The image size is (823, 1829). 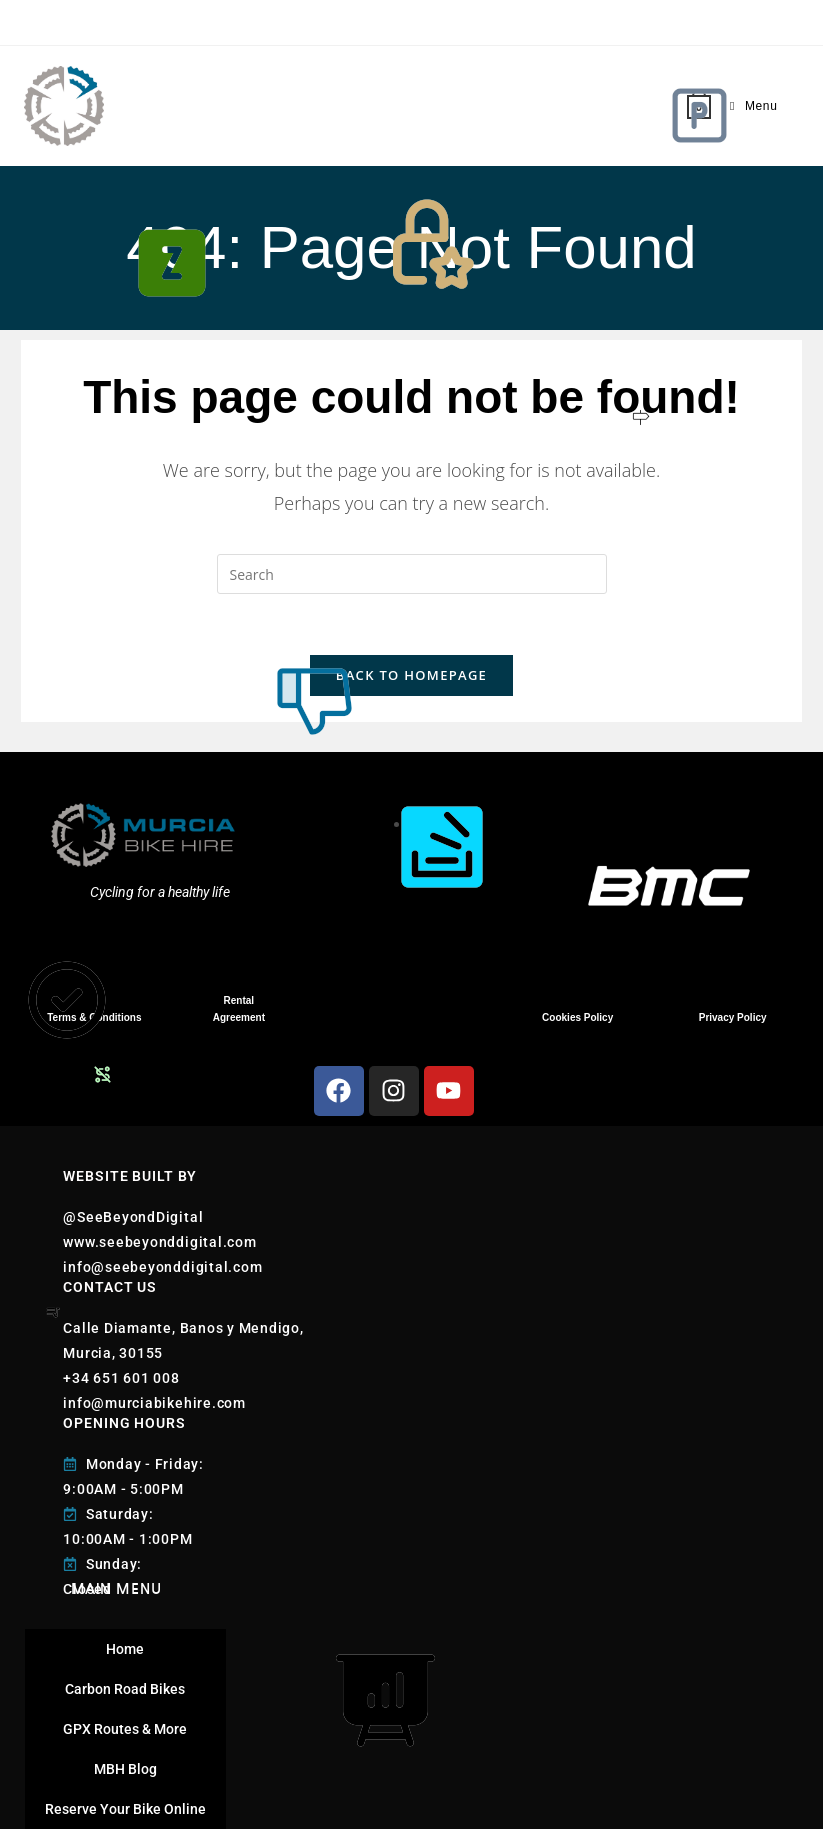 What do you see at coordinates (67, 1000) in the screenshot?
I see `indicates a completed or successful action` at bounding box center [67, 1000].